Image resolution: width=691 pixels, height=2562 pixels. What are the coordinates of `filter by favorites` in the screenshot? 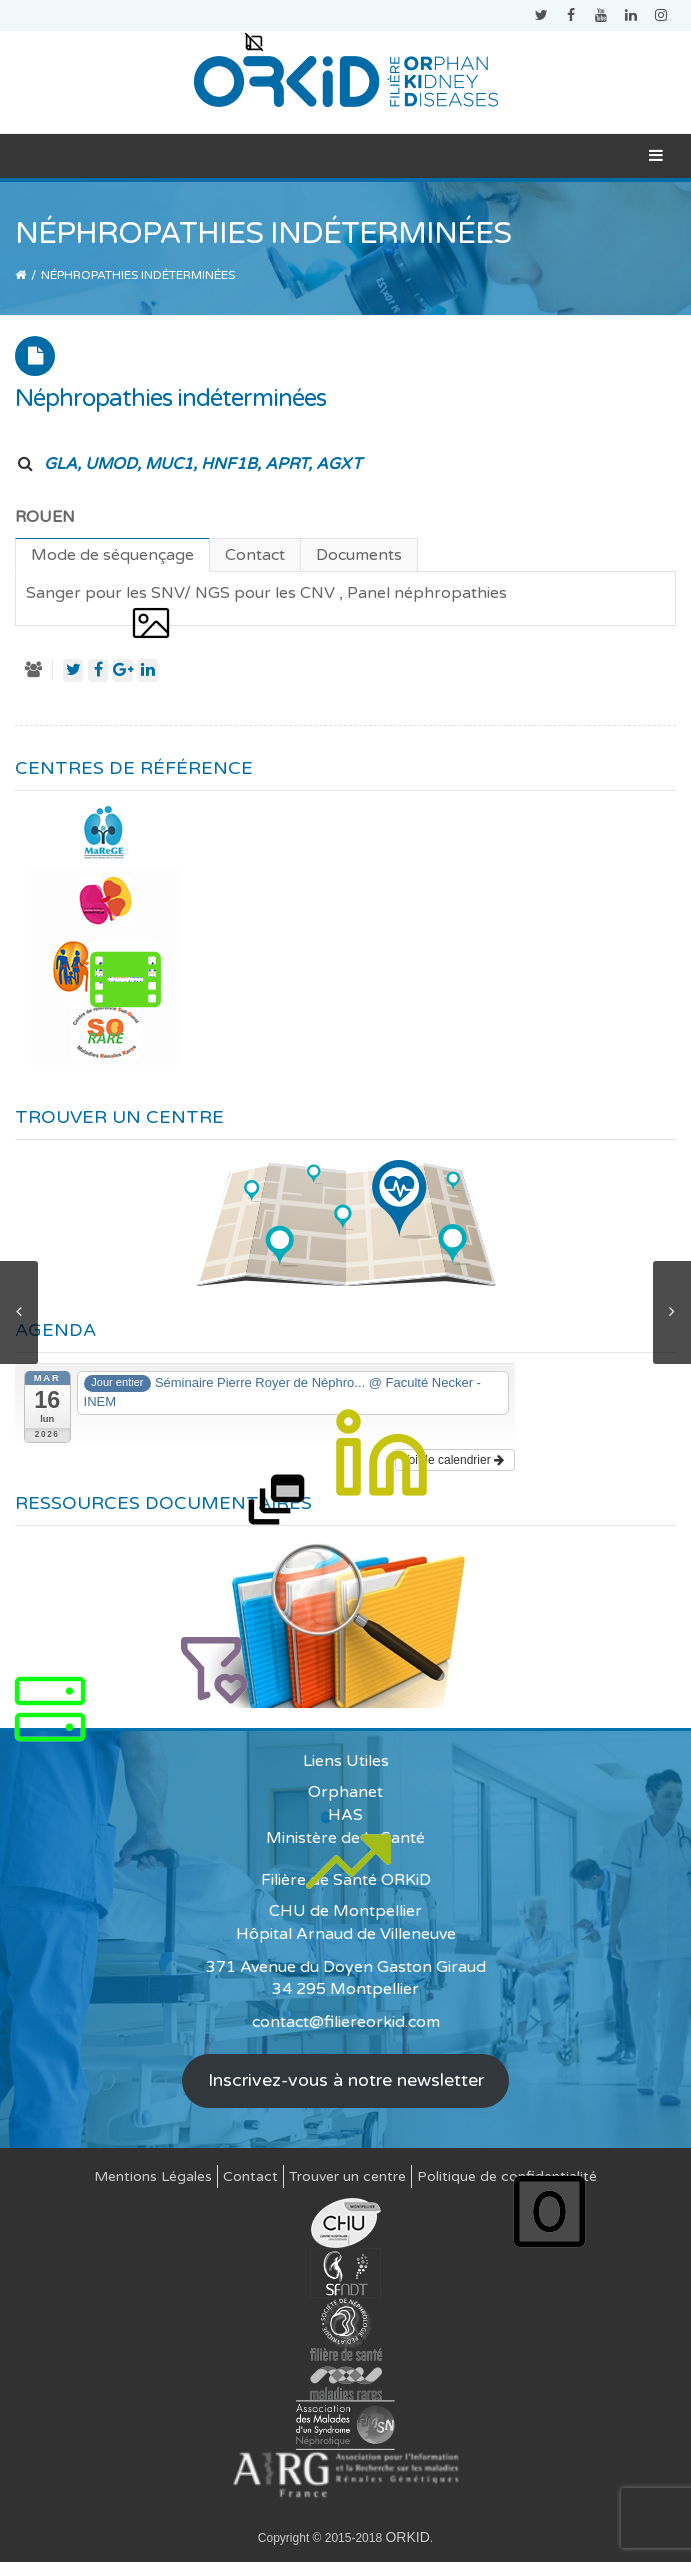 It's located at (211, 1667).